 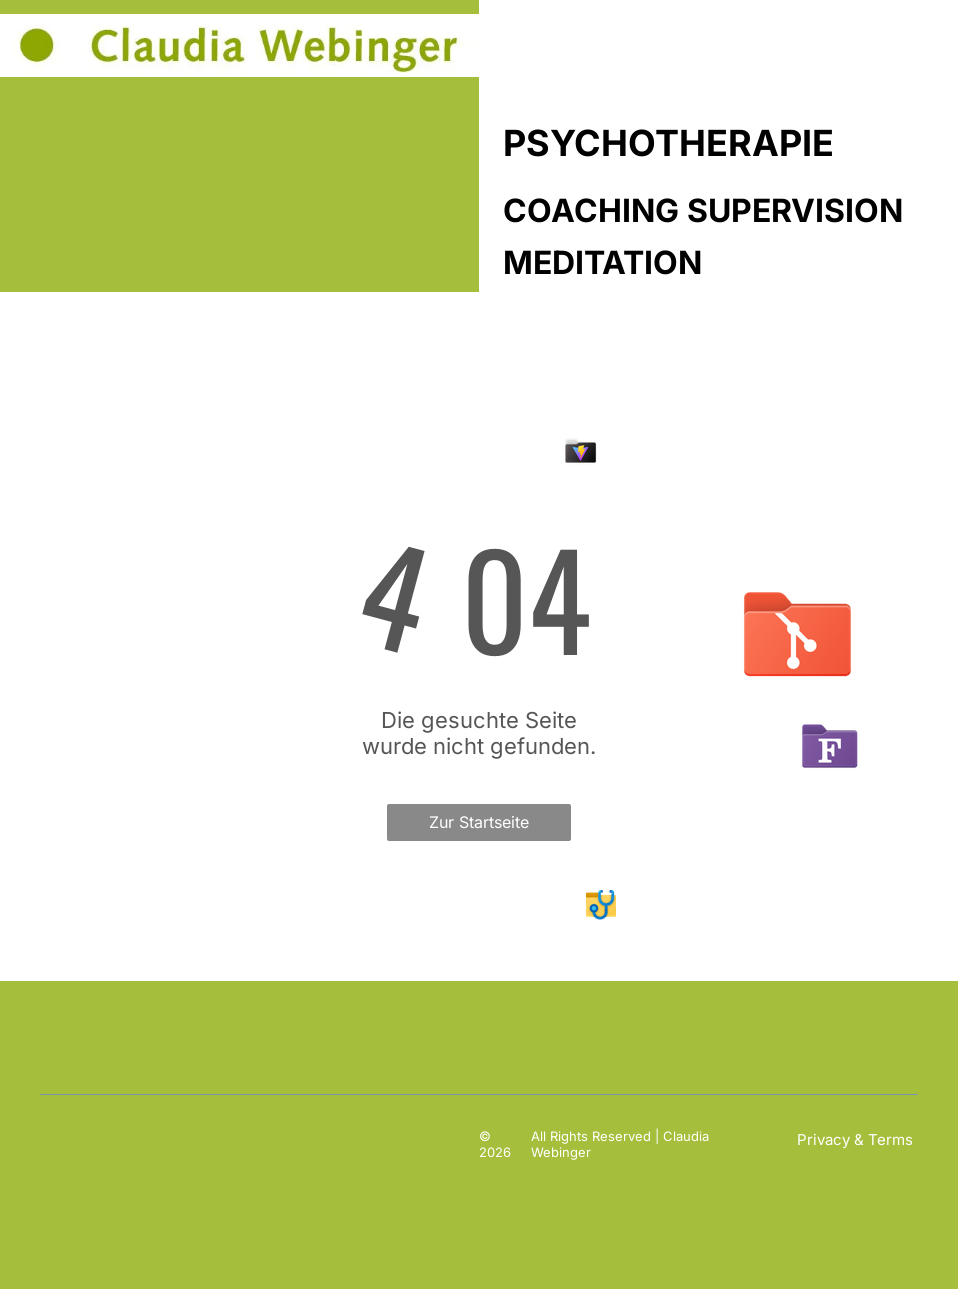 I want to click on open vite project folder, so click(x=580, y=451).